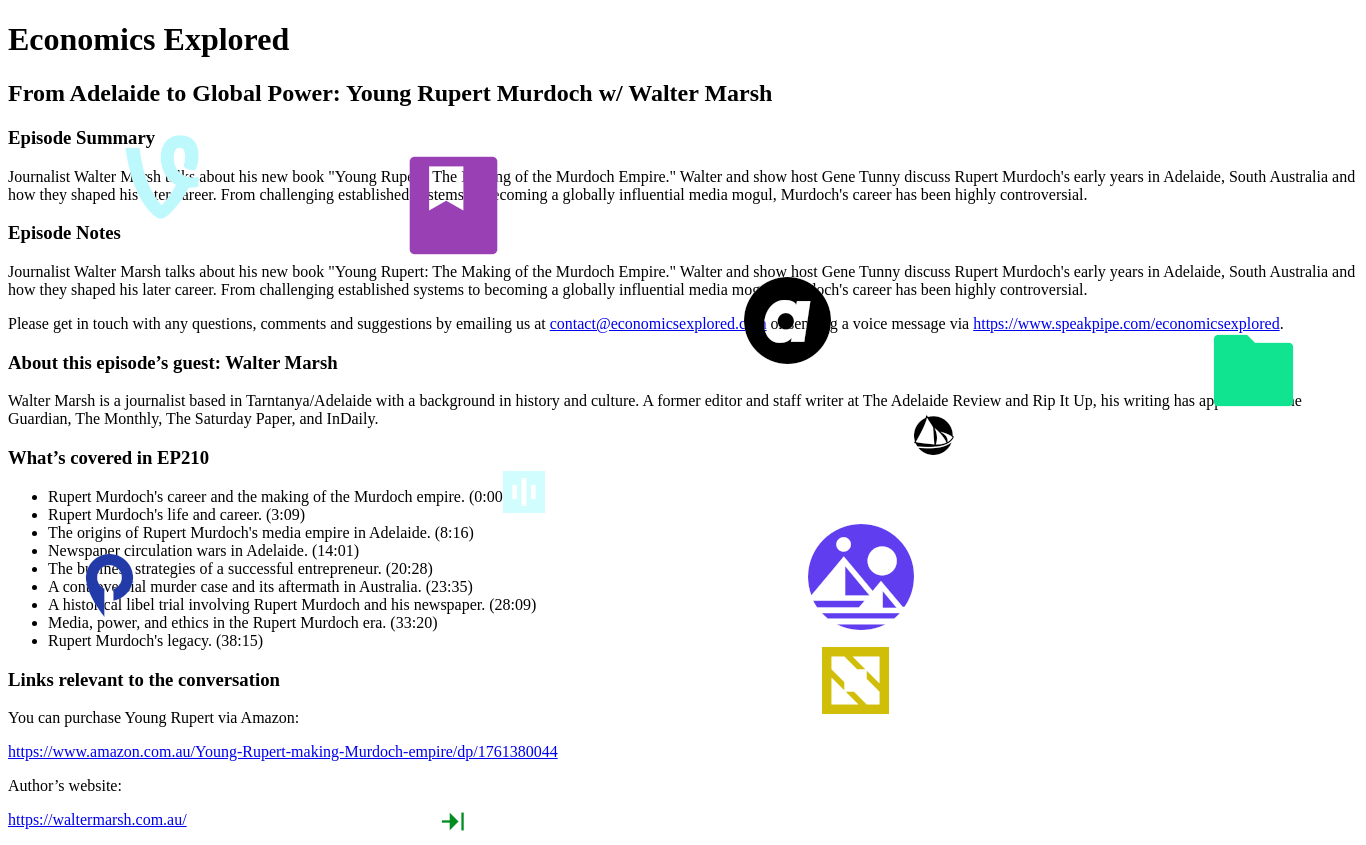  What do you see at coordinates (162, 177) in the screenshot?
I see `vine app logo` at bounding box center [162, 177].